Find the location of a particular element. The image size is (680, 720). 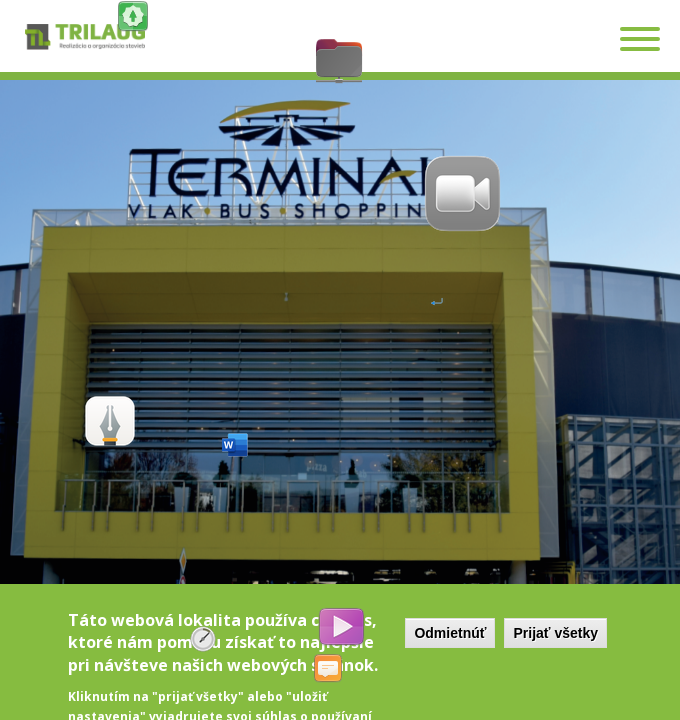

open the messaging or chat app is located at coordinates (328, 668).